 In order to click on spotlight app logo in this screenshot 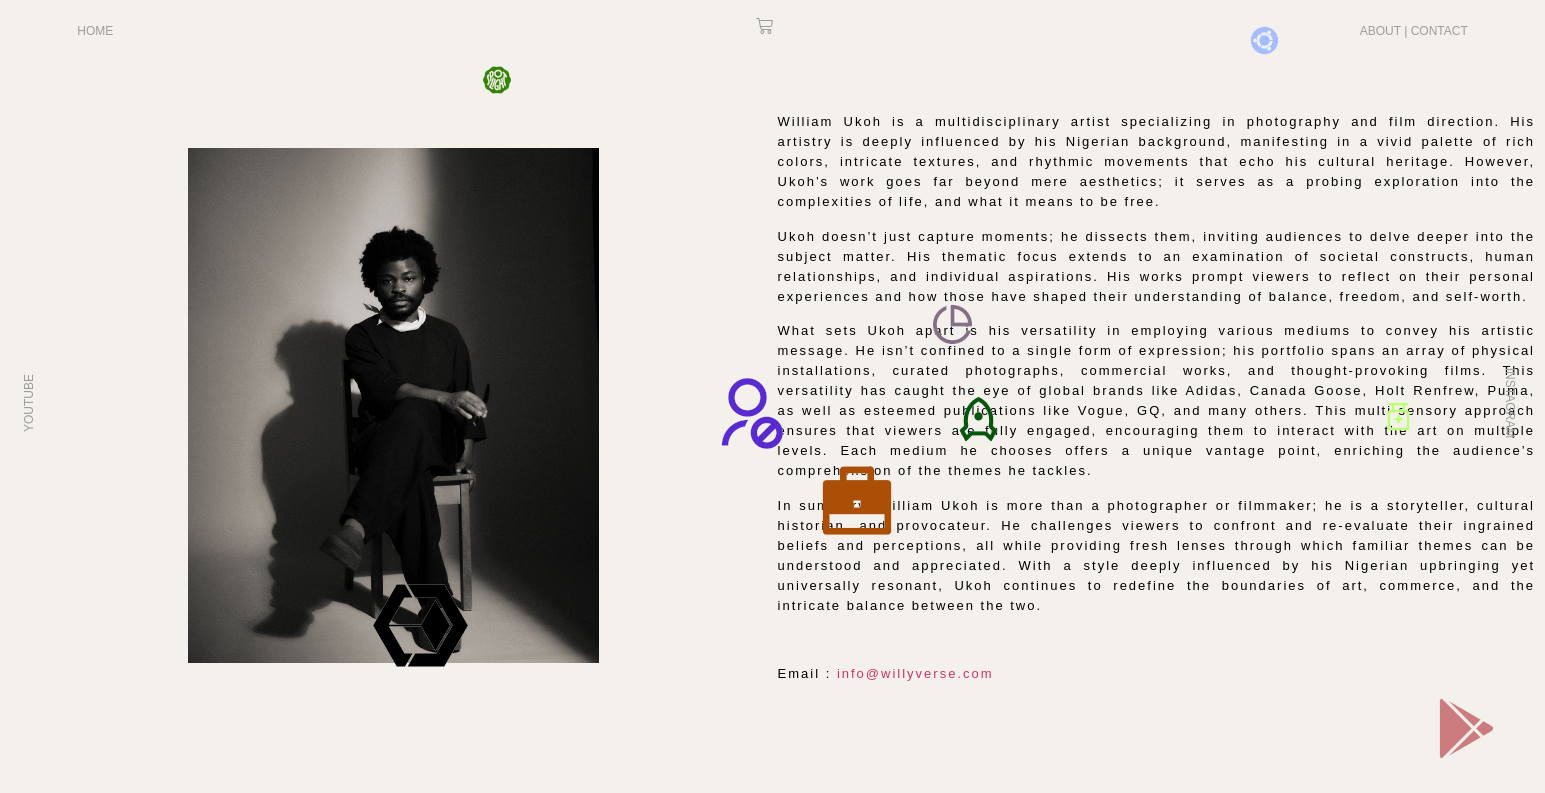, I will do `click(497, 80)`.